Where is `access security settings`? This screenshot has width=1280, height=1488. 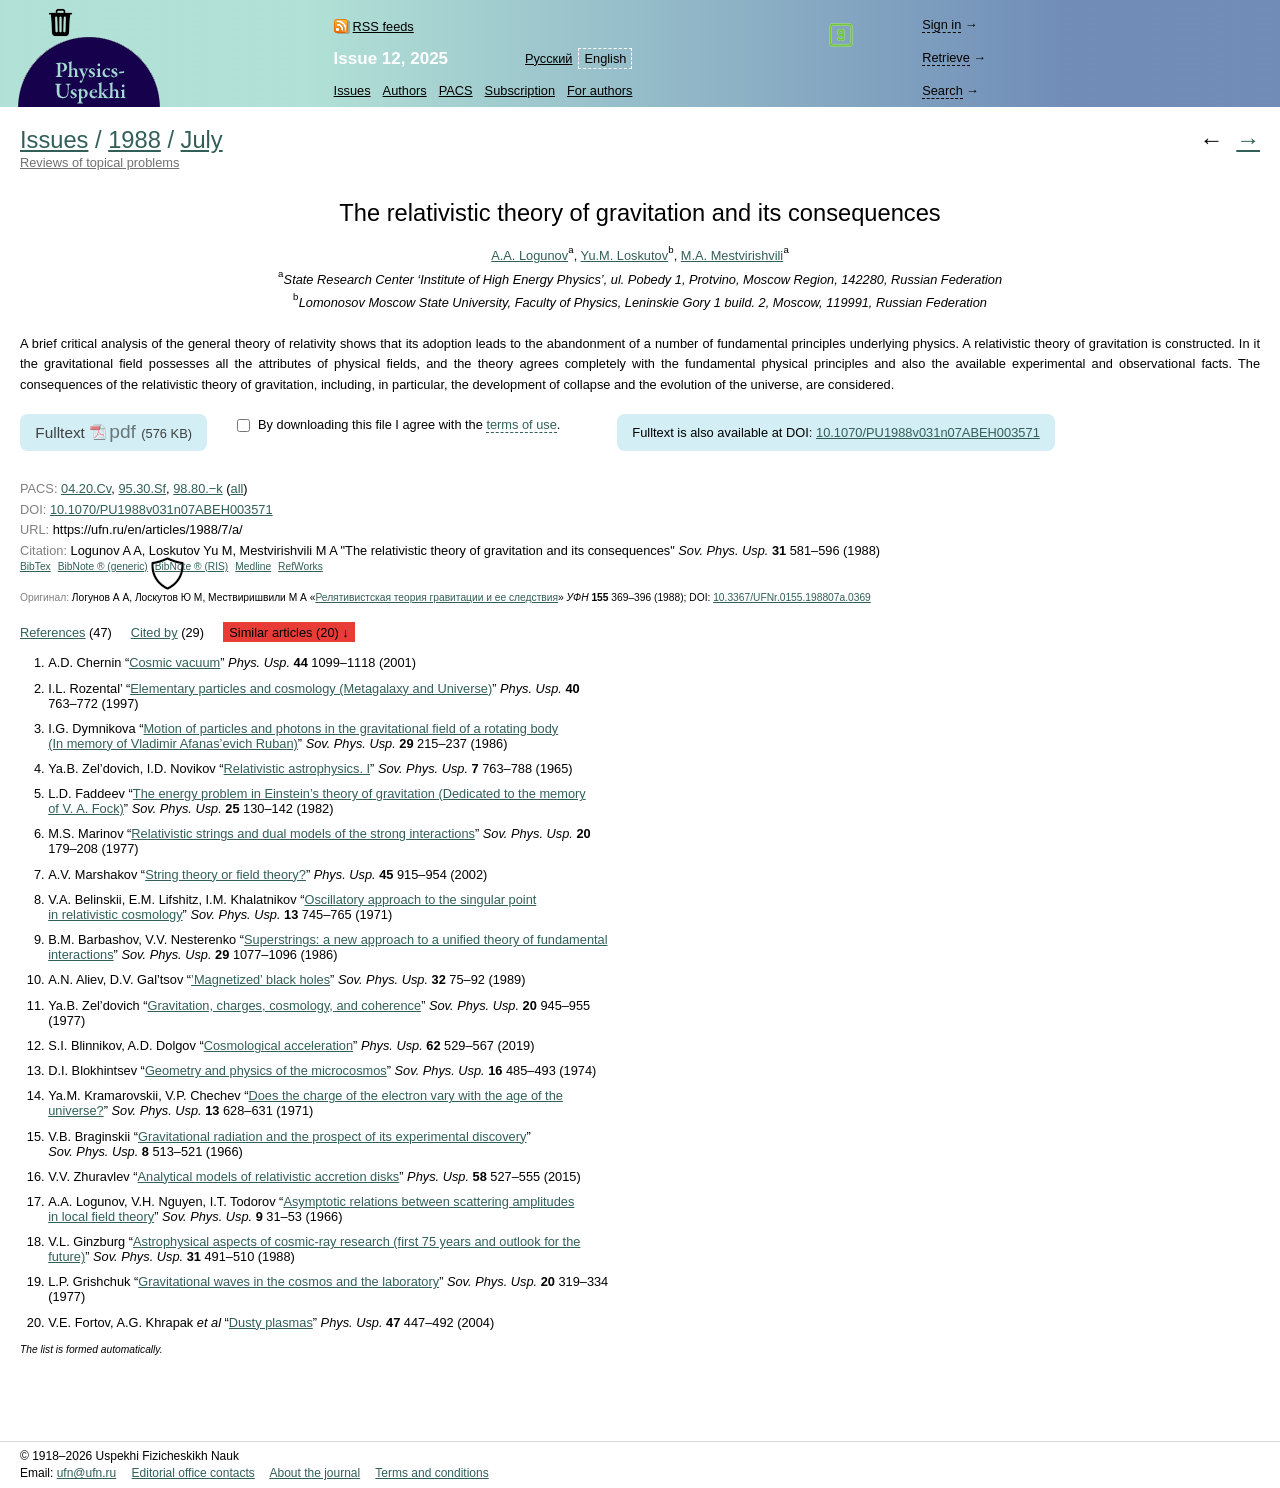
access security settings is located at coordinates (167, 573).